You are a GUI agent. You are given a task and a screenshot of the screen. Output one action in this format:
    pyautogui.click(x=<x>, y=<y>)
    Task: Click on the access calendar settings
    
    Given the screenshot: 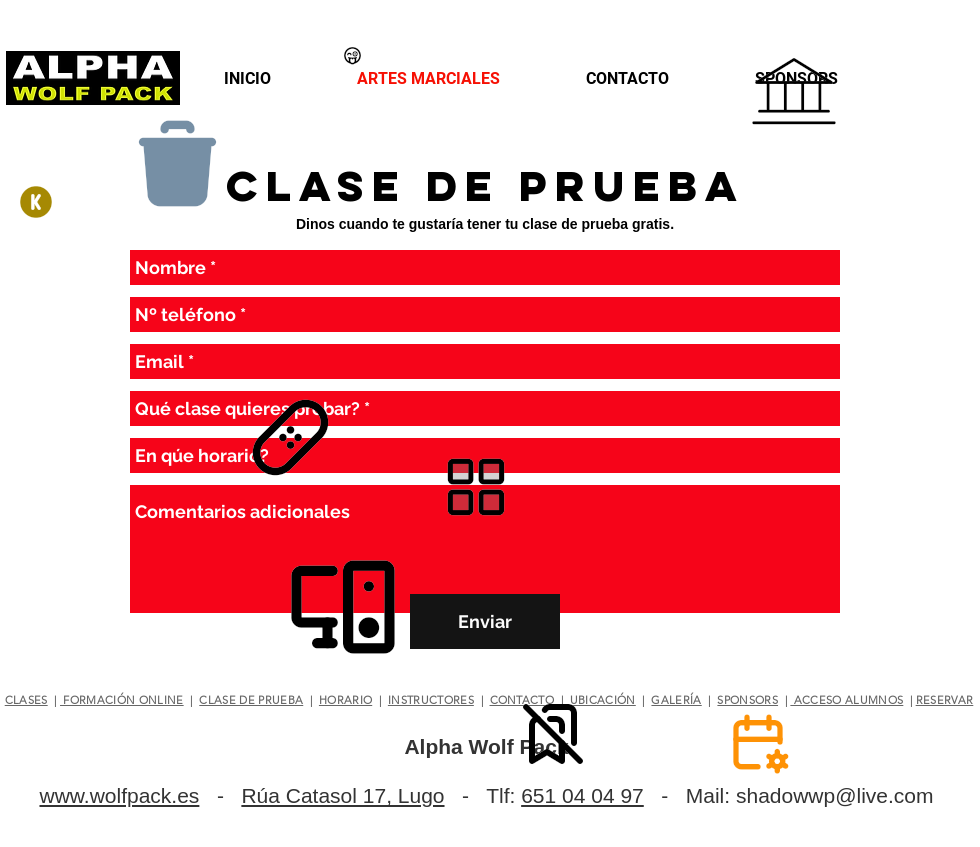 What is the action you would take?
    pyautogui.click(x=758, y=742)
    